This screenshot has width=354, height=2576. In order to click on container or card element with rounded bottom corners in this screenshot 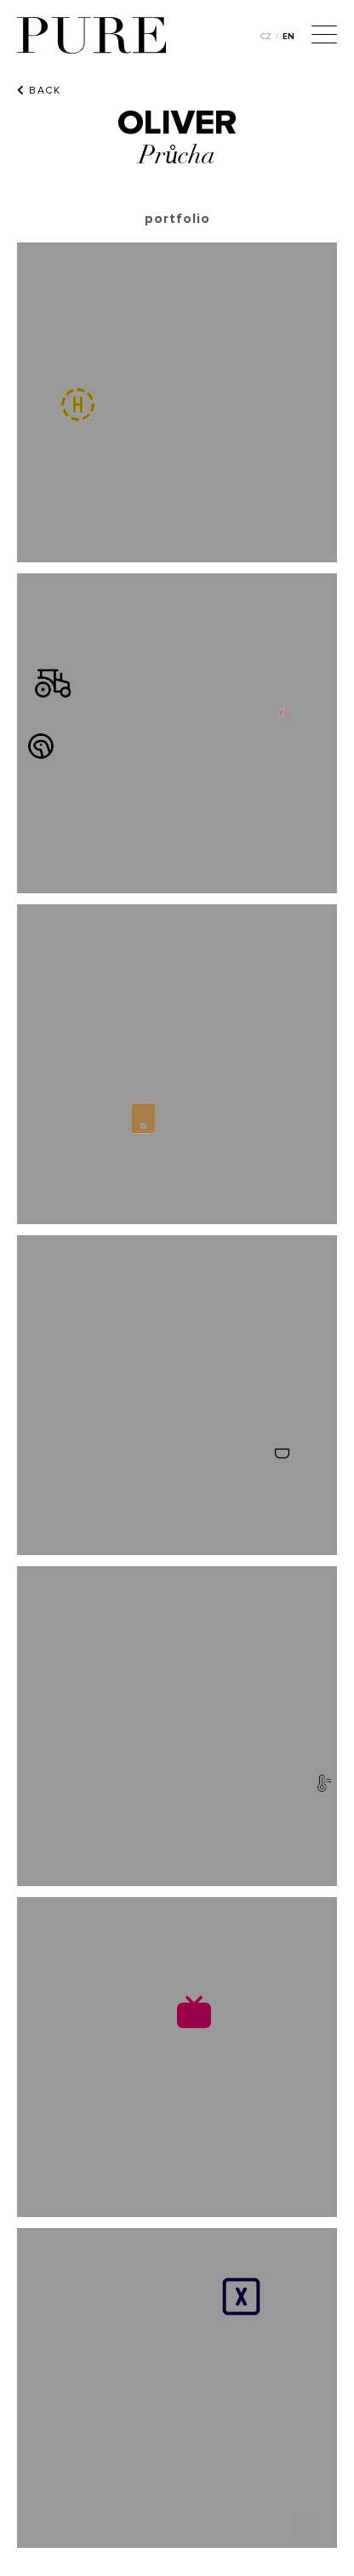, I will do `click(282, 1453)`.